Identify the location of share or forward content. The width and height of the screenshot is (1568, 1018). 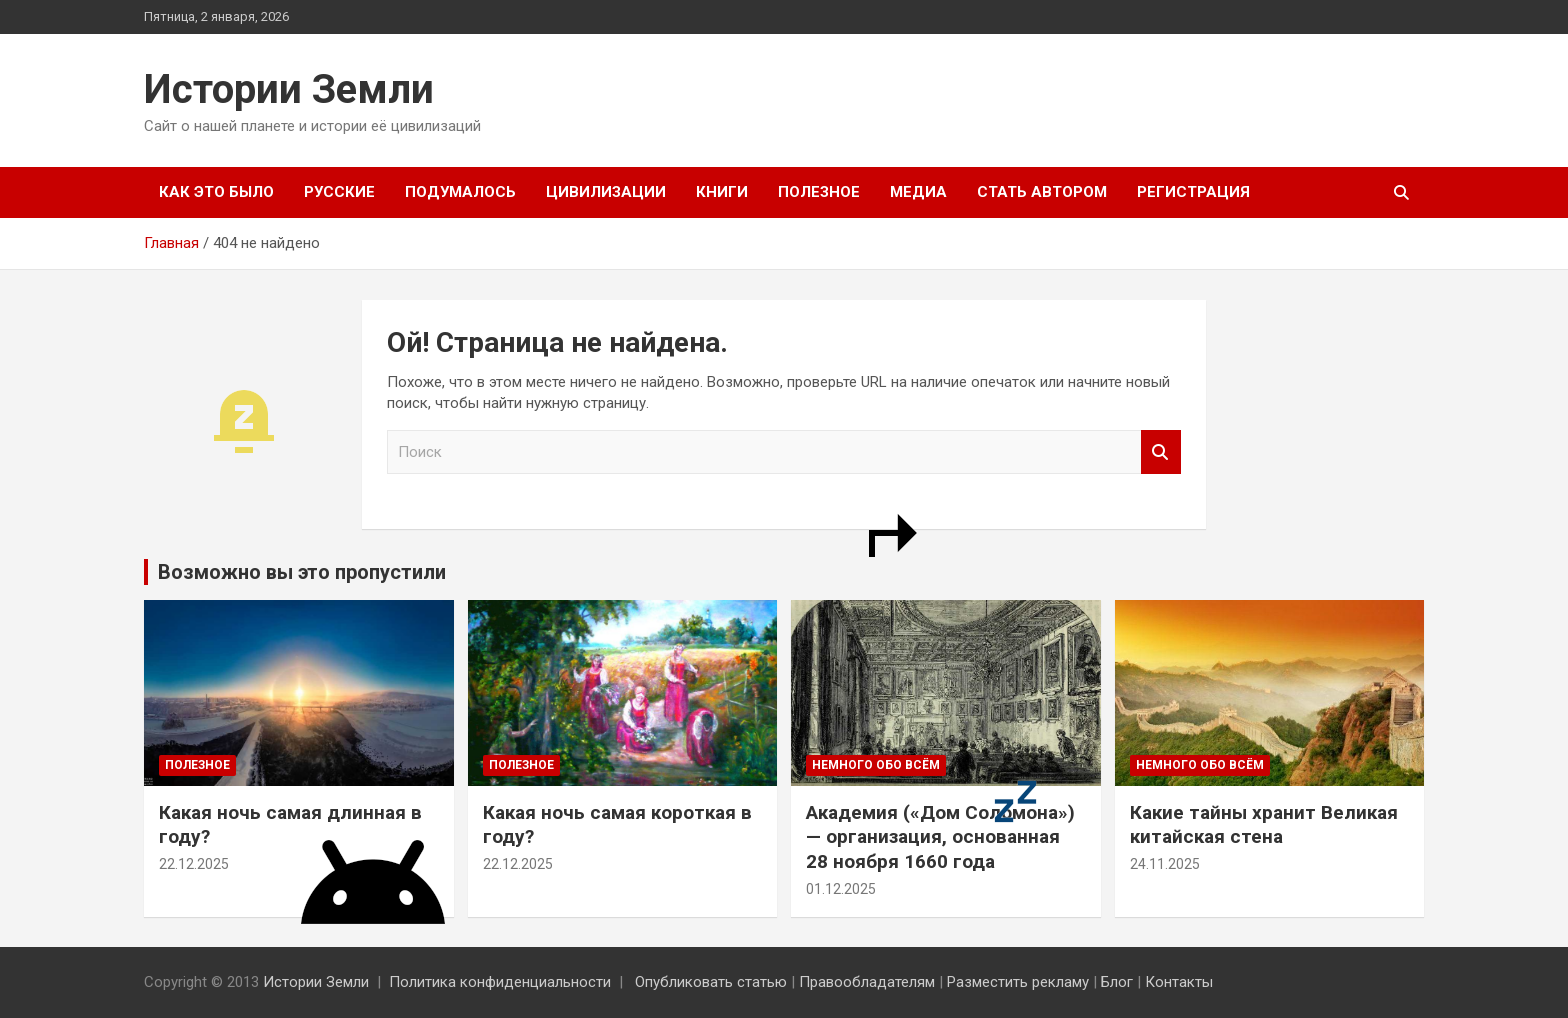
(890, 536).